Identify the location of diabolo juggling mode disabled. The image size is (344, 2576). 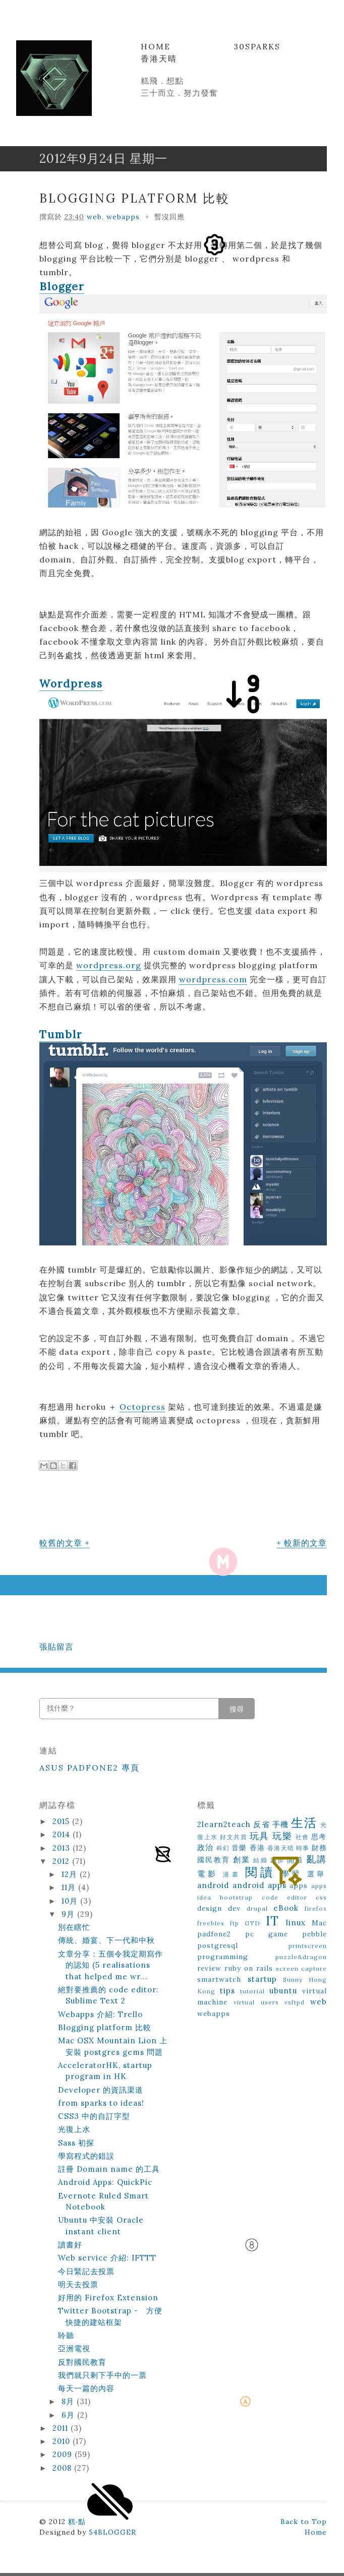
(163, 1854).